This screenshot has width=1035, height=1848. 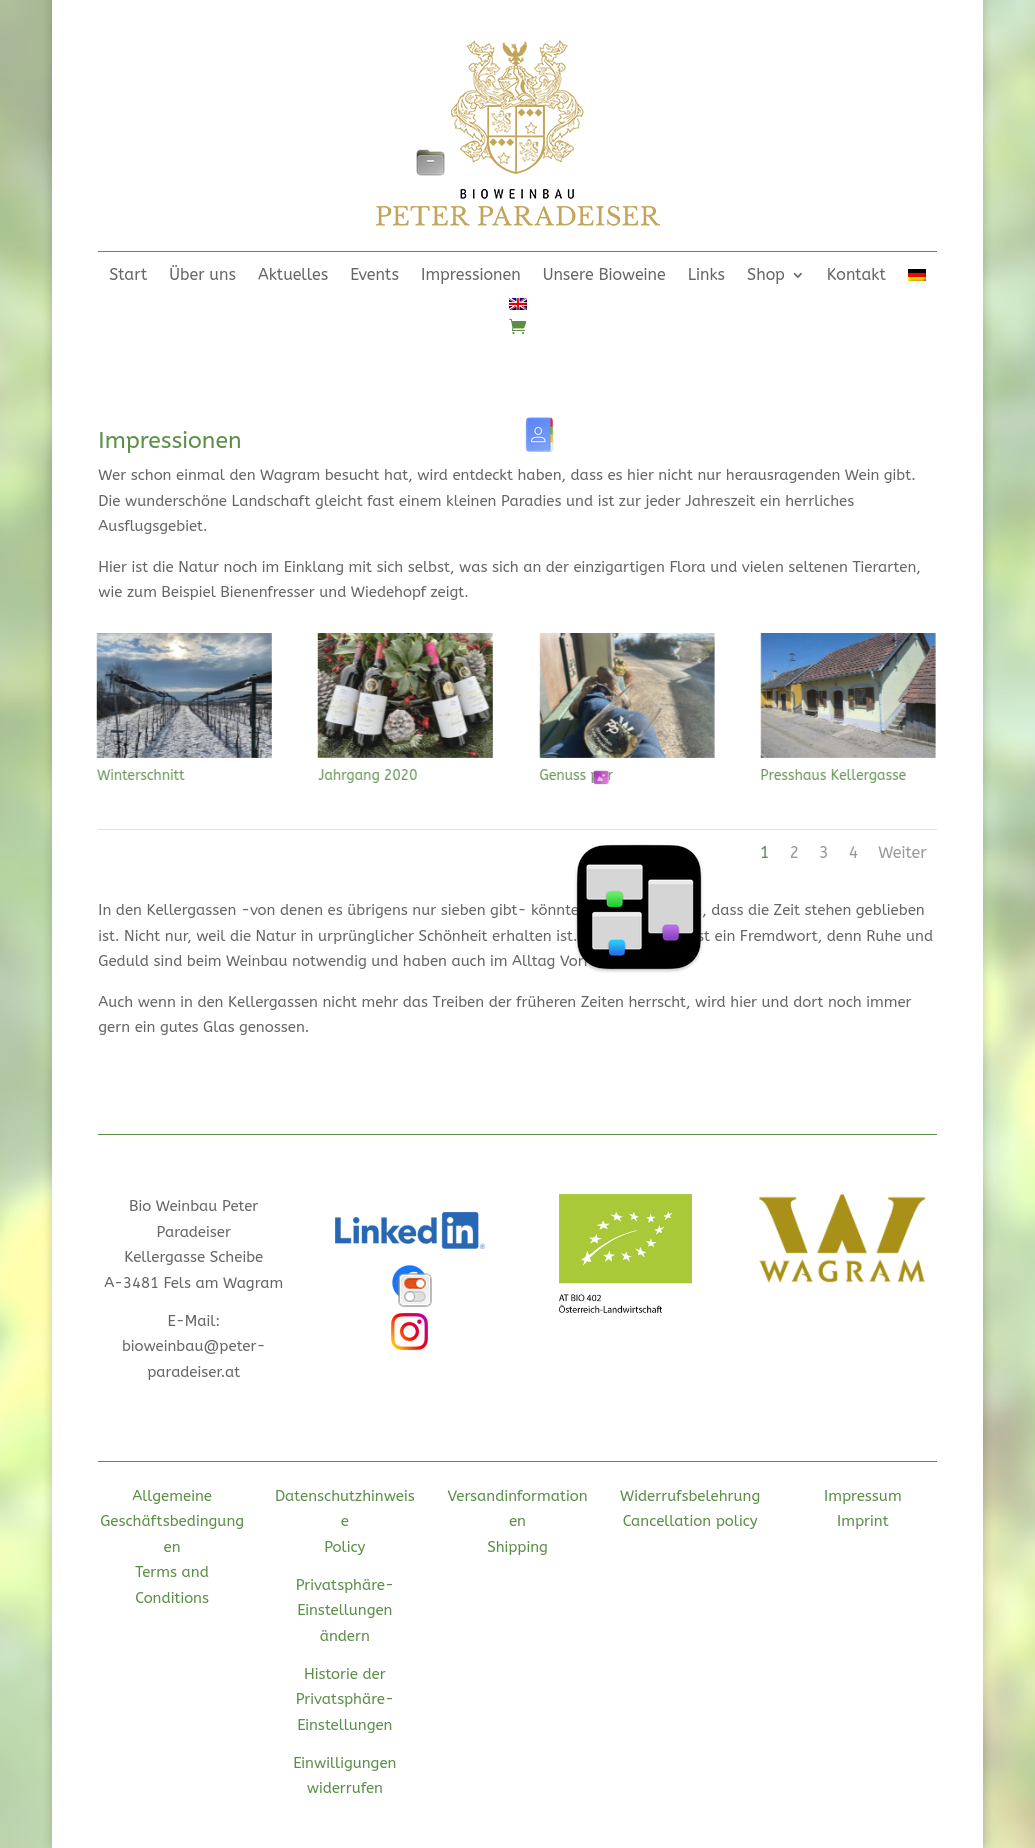 What do you see at coordinates (639, 907) in the screenshot?
I see `open mission control to view all windows and desktops` at bounding box center [639, 907].